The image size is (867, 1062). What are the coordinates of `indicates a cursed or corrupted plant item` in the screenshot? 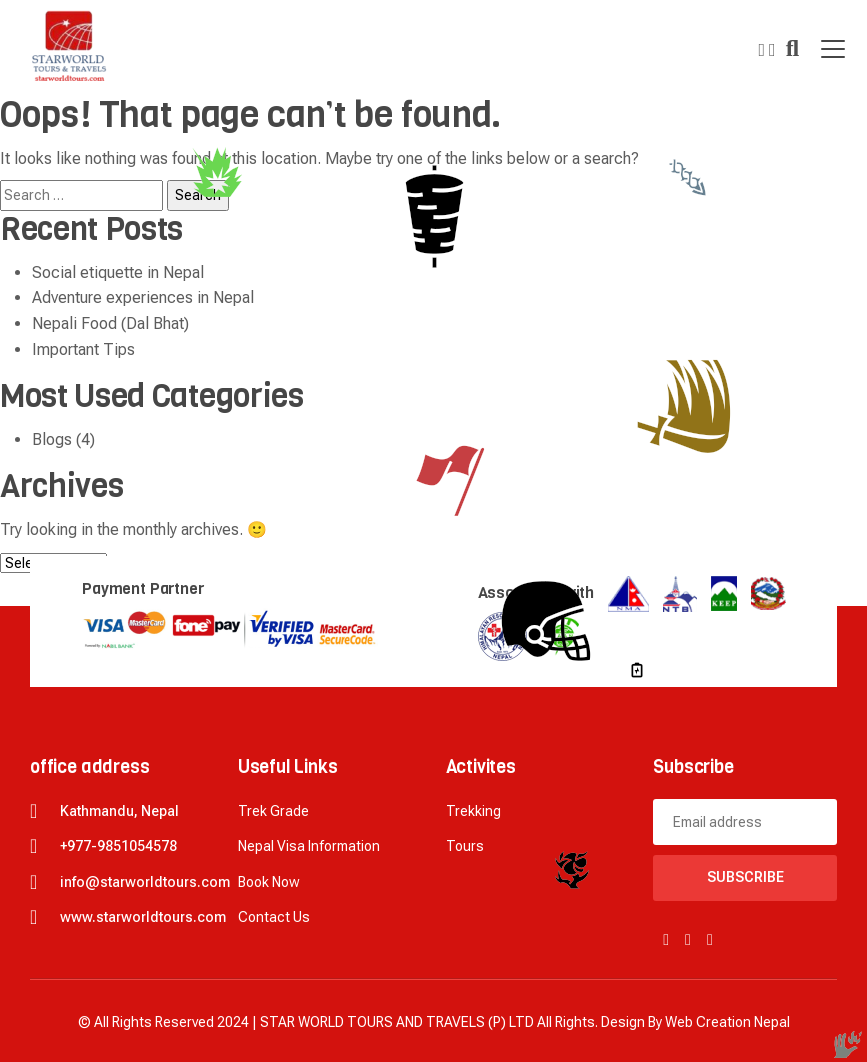 It's located at (573, 870).